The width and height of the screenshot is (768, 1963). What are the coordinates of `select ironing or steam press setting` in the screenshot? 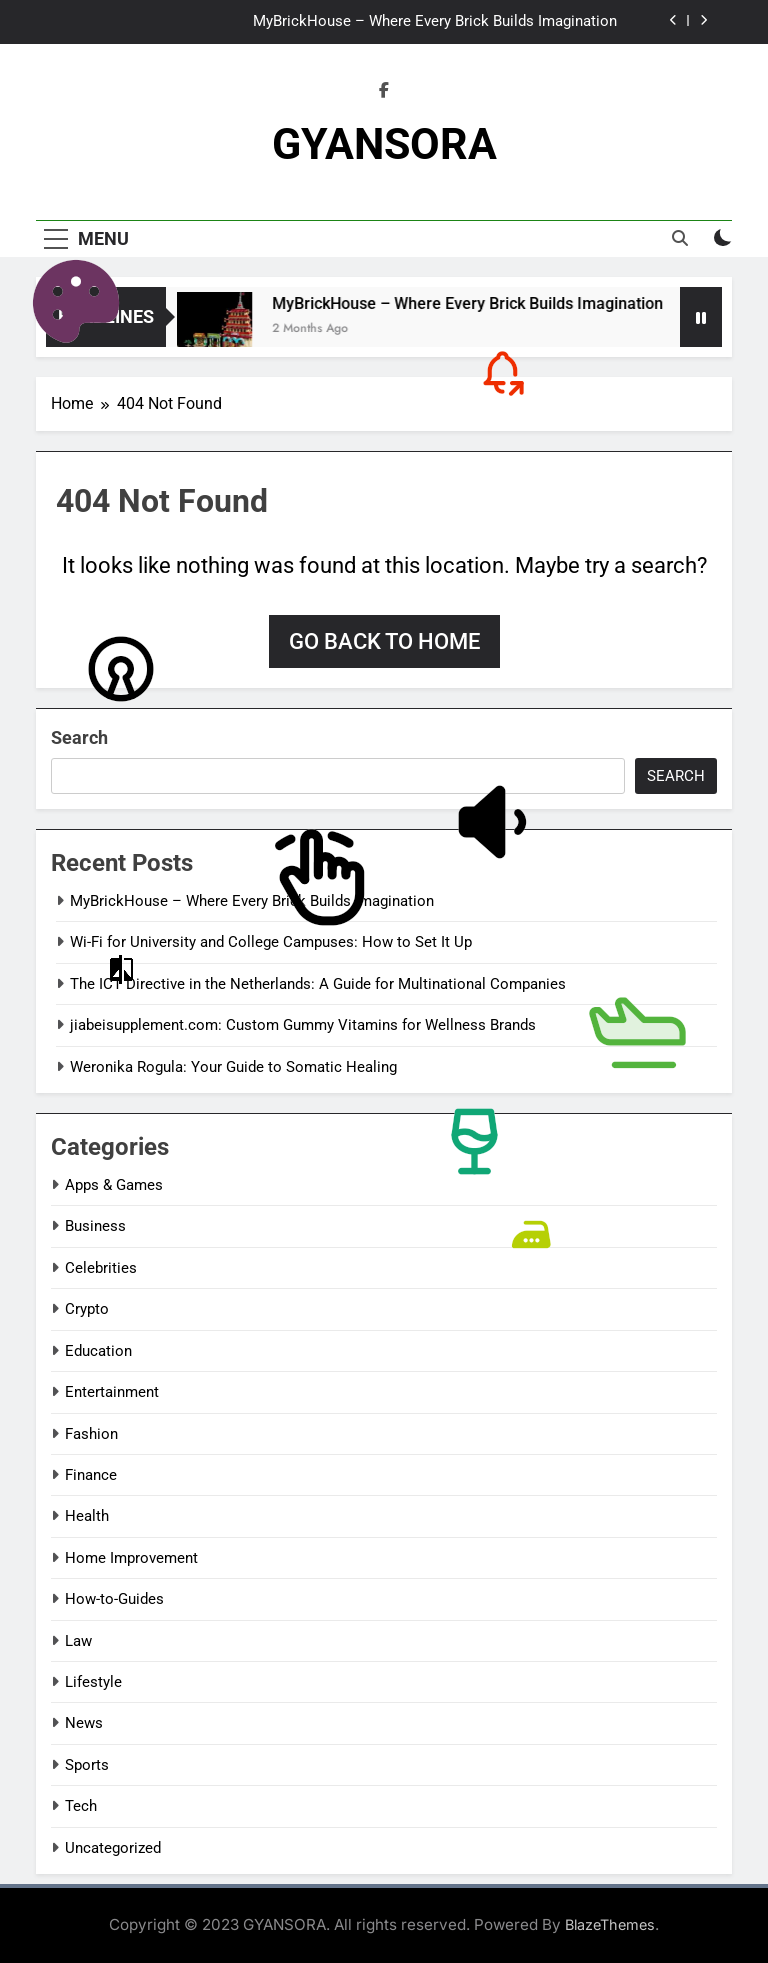 It's located at (531, 1234).